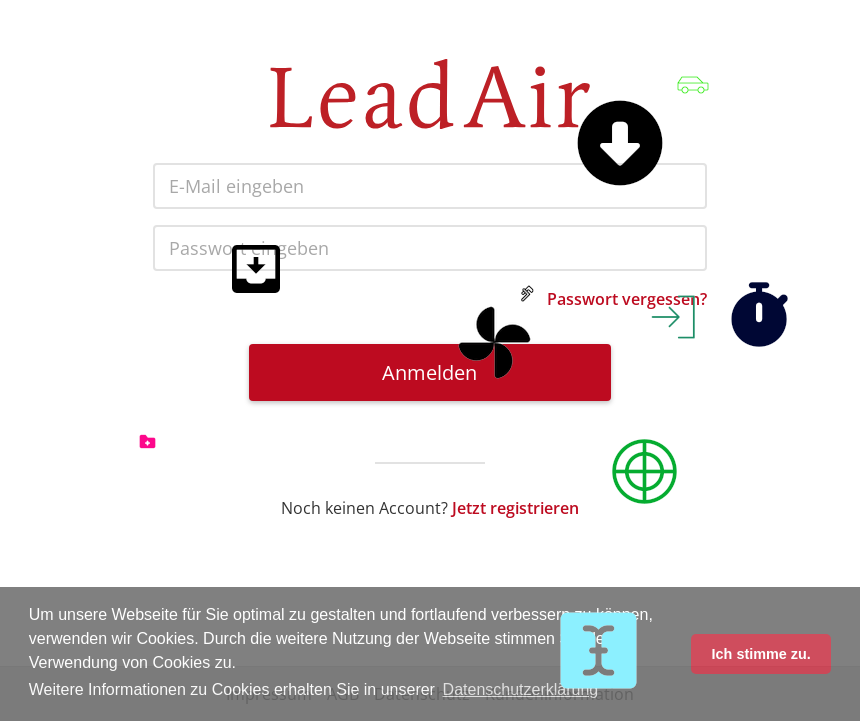 The width and height of the screenshot is (860, 721). What do you see at coordinates (693, 84) in the screenshot?
I see `access vehicle or car-related settings` at bounding box center [693, 84].